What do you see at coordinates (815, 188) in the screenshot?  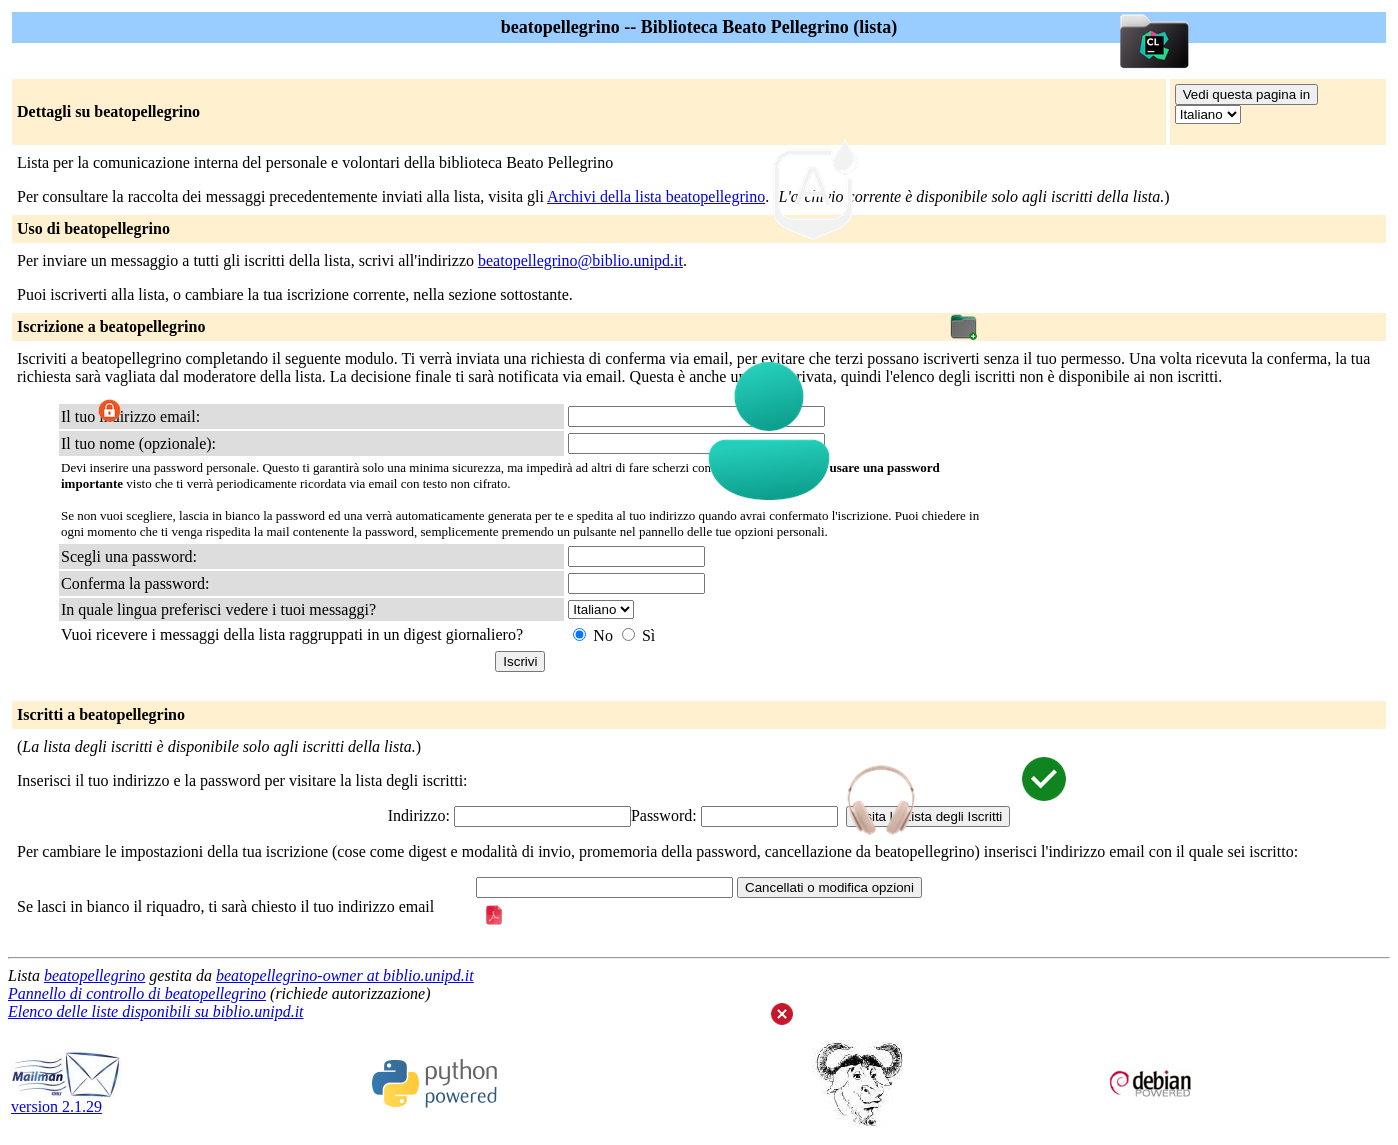 I see `switch to keyboard input method` at bounding box center [815, 188].